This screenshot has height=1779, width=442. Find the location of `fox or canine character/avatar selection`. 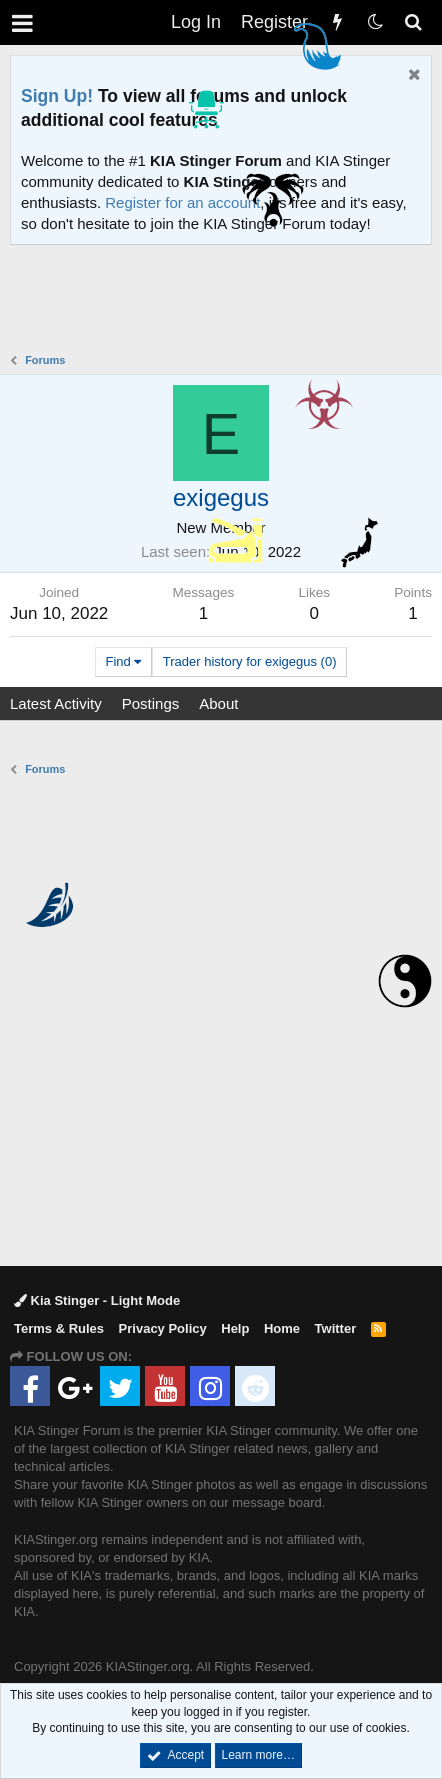

fox or canine character/avatar selection is located at coordinates (317, 46).